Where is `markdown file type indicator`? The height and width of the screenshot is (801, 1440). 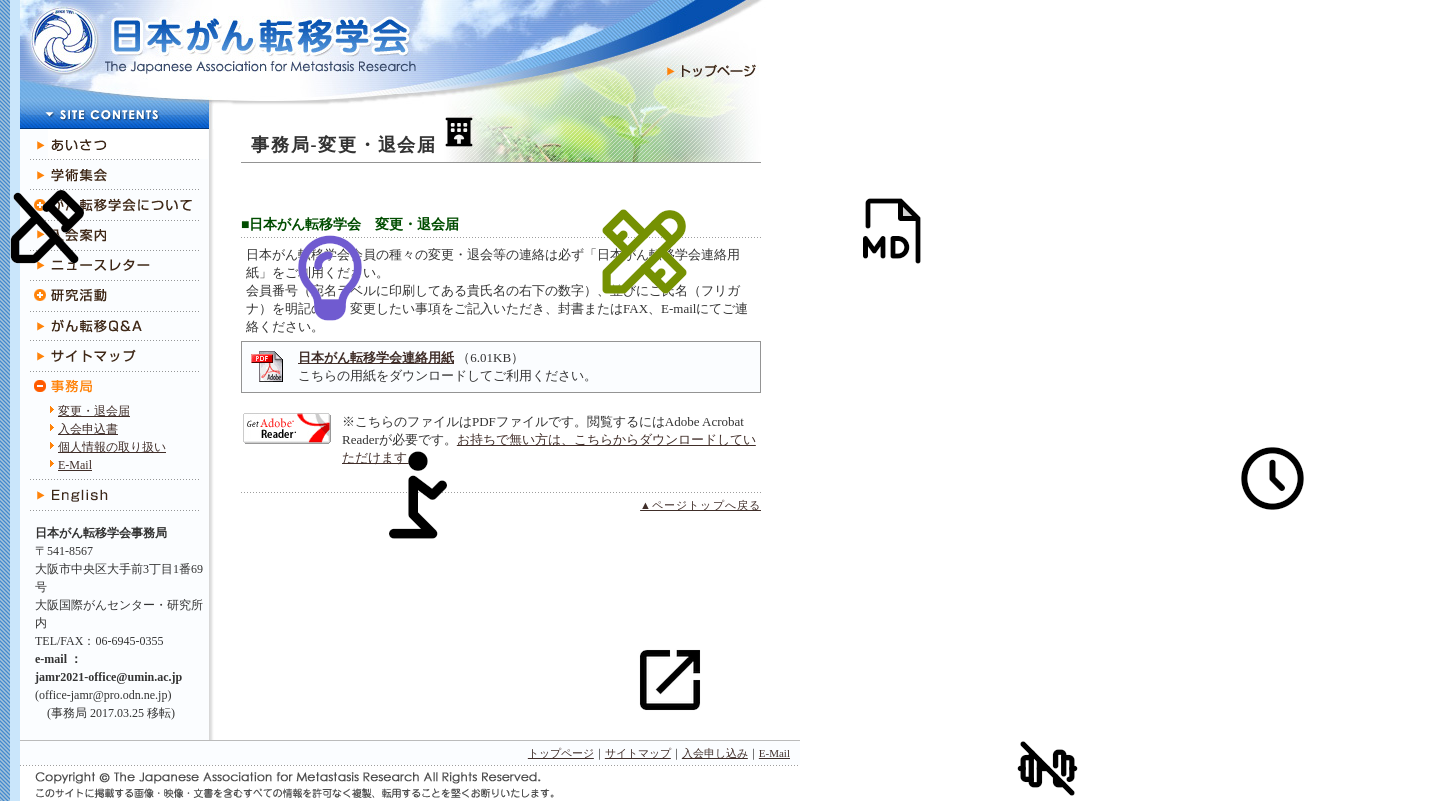
markdown file type indicator is located at coordinates (893, 231).